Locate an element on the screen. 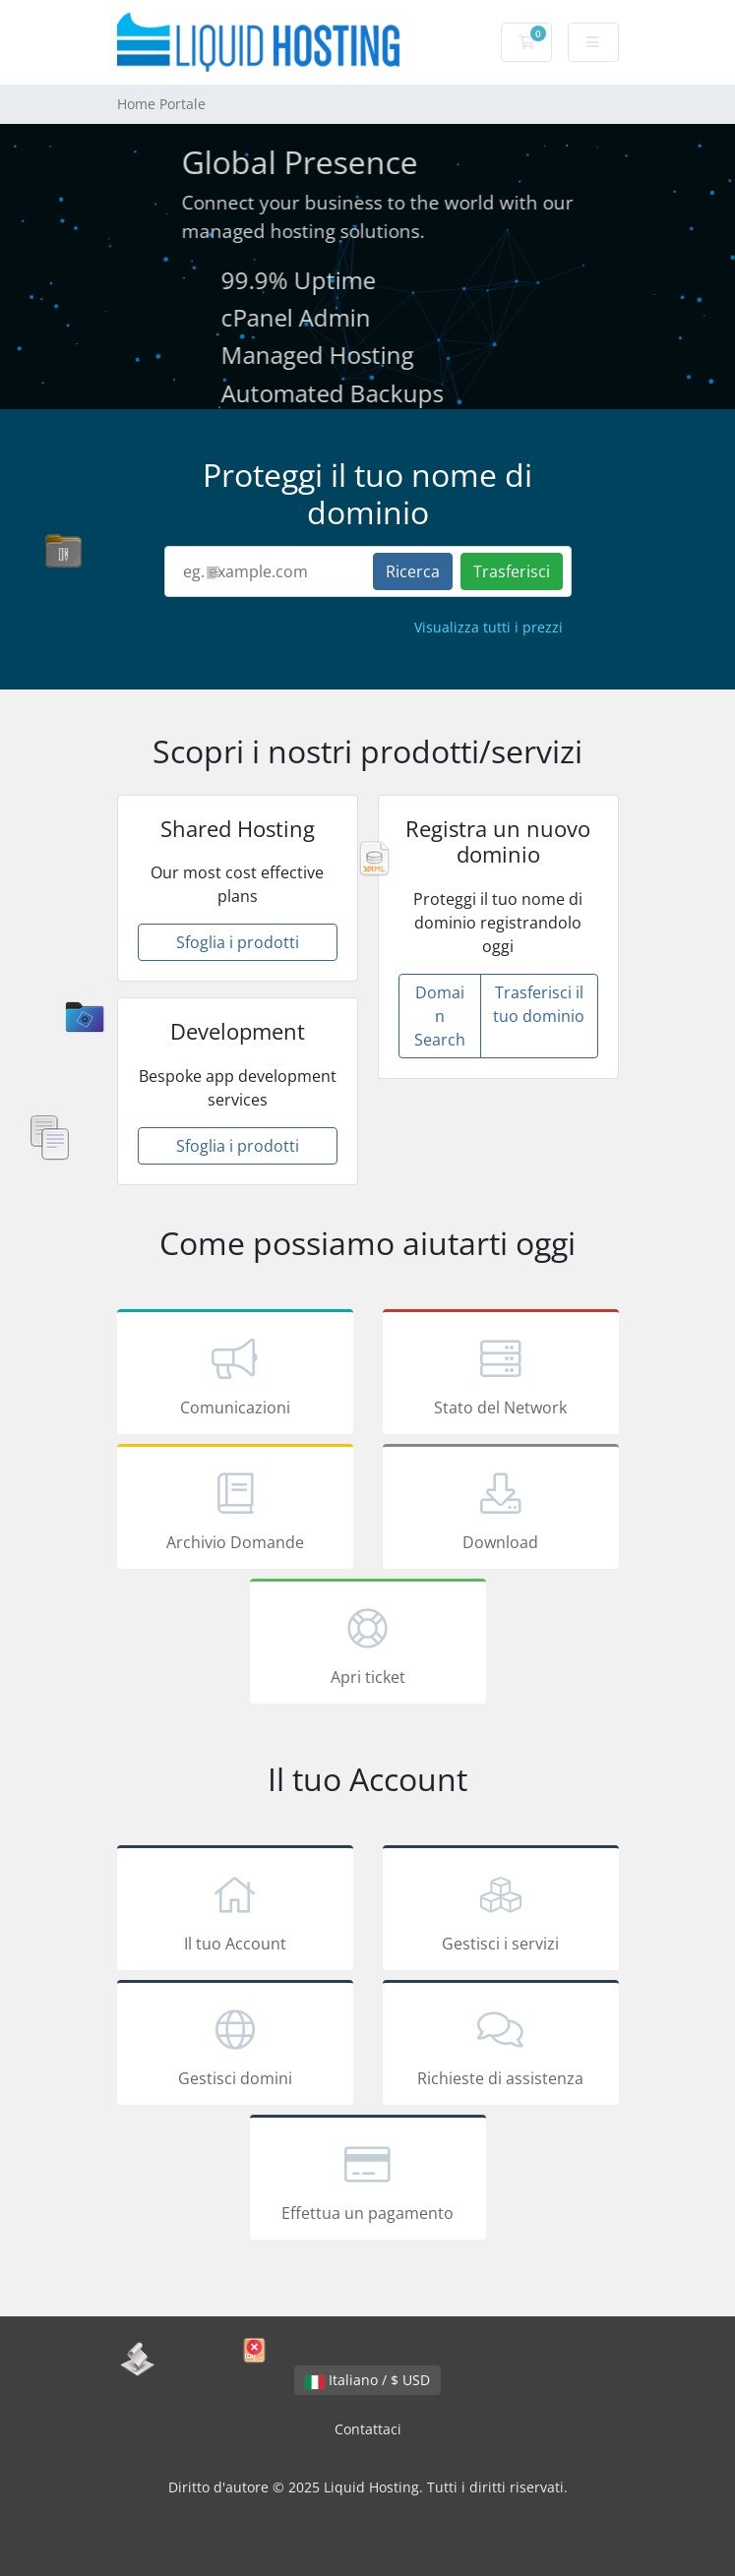 The height and width of the screenshot is (2576, 735). open templates folder is located at coordinates (63, 550).